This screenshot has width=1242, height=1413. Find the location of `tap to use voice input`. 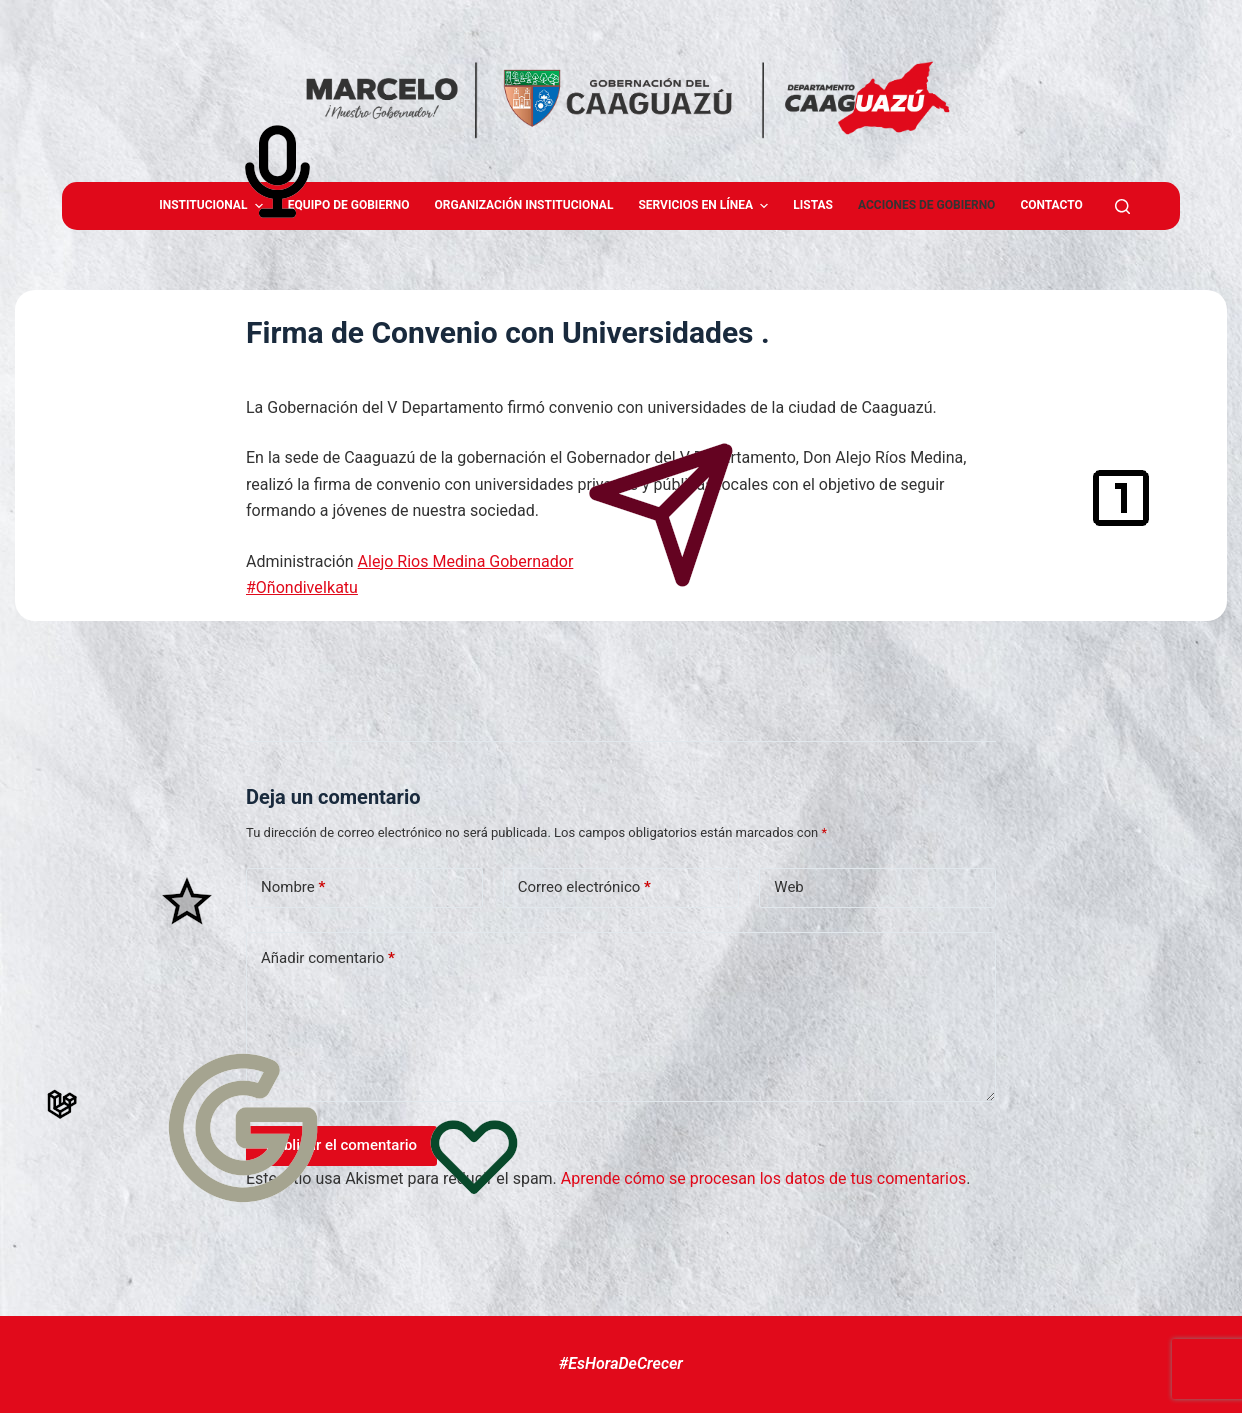

tap to use voice input is located at coordinates (277, 171).